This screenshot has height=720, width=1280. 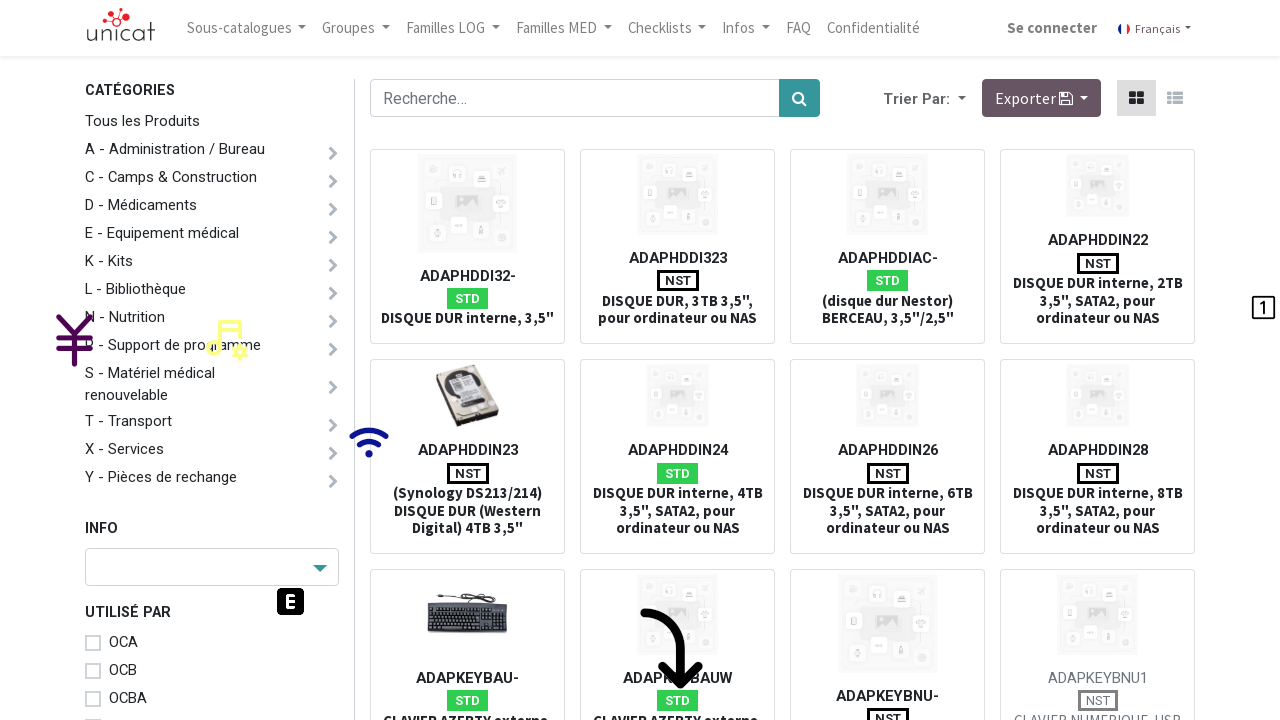 What do you see at coordinates (369, 436) in the screenshot?
I see `indicates medium wifi signal strength` at bounding box center [369, 436].